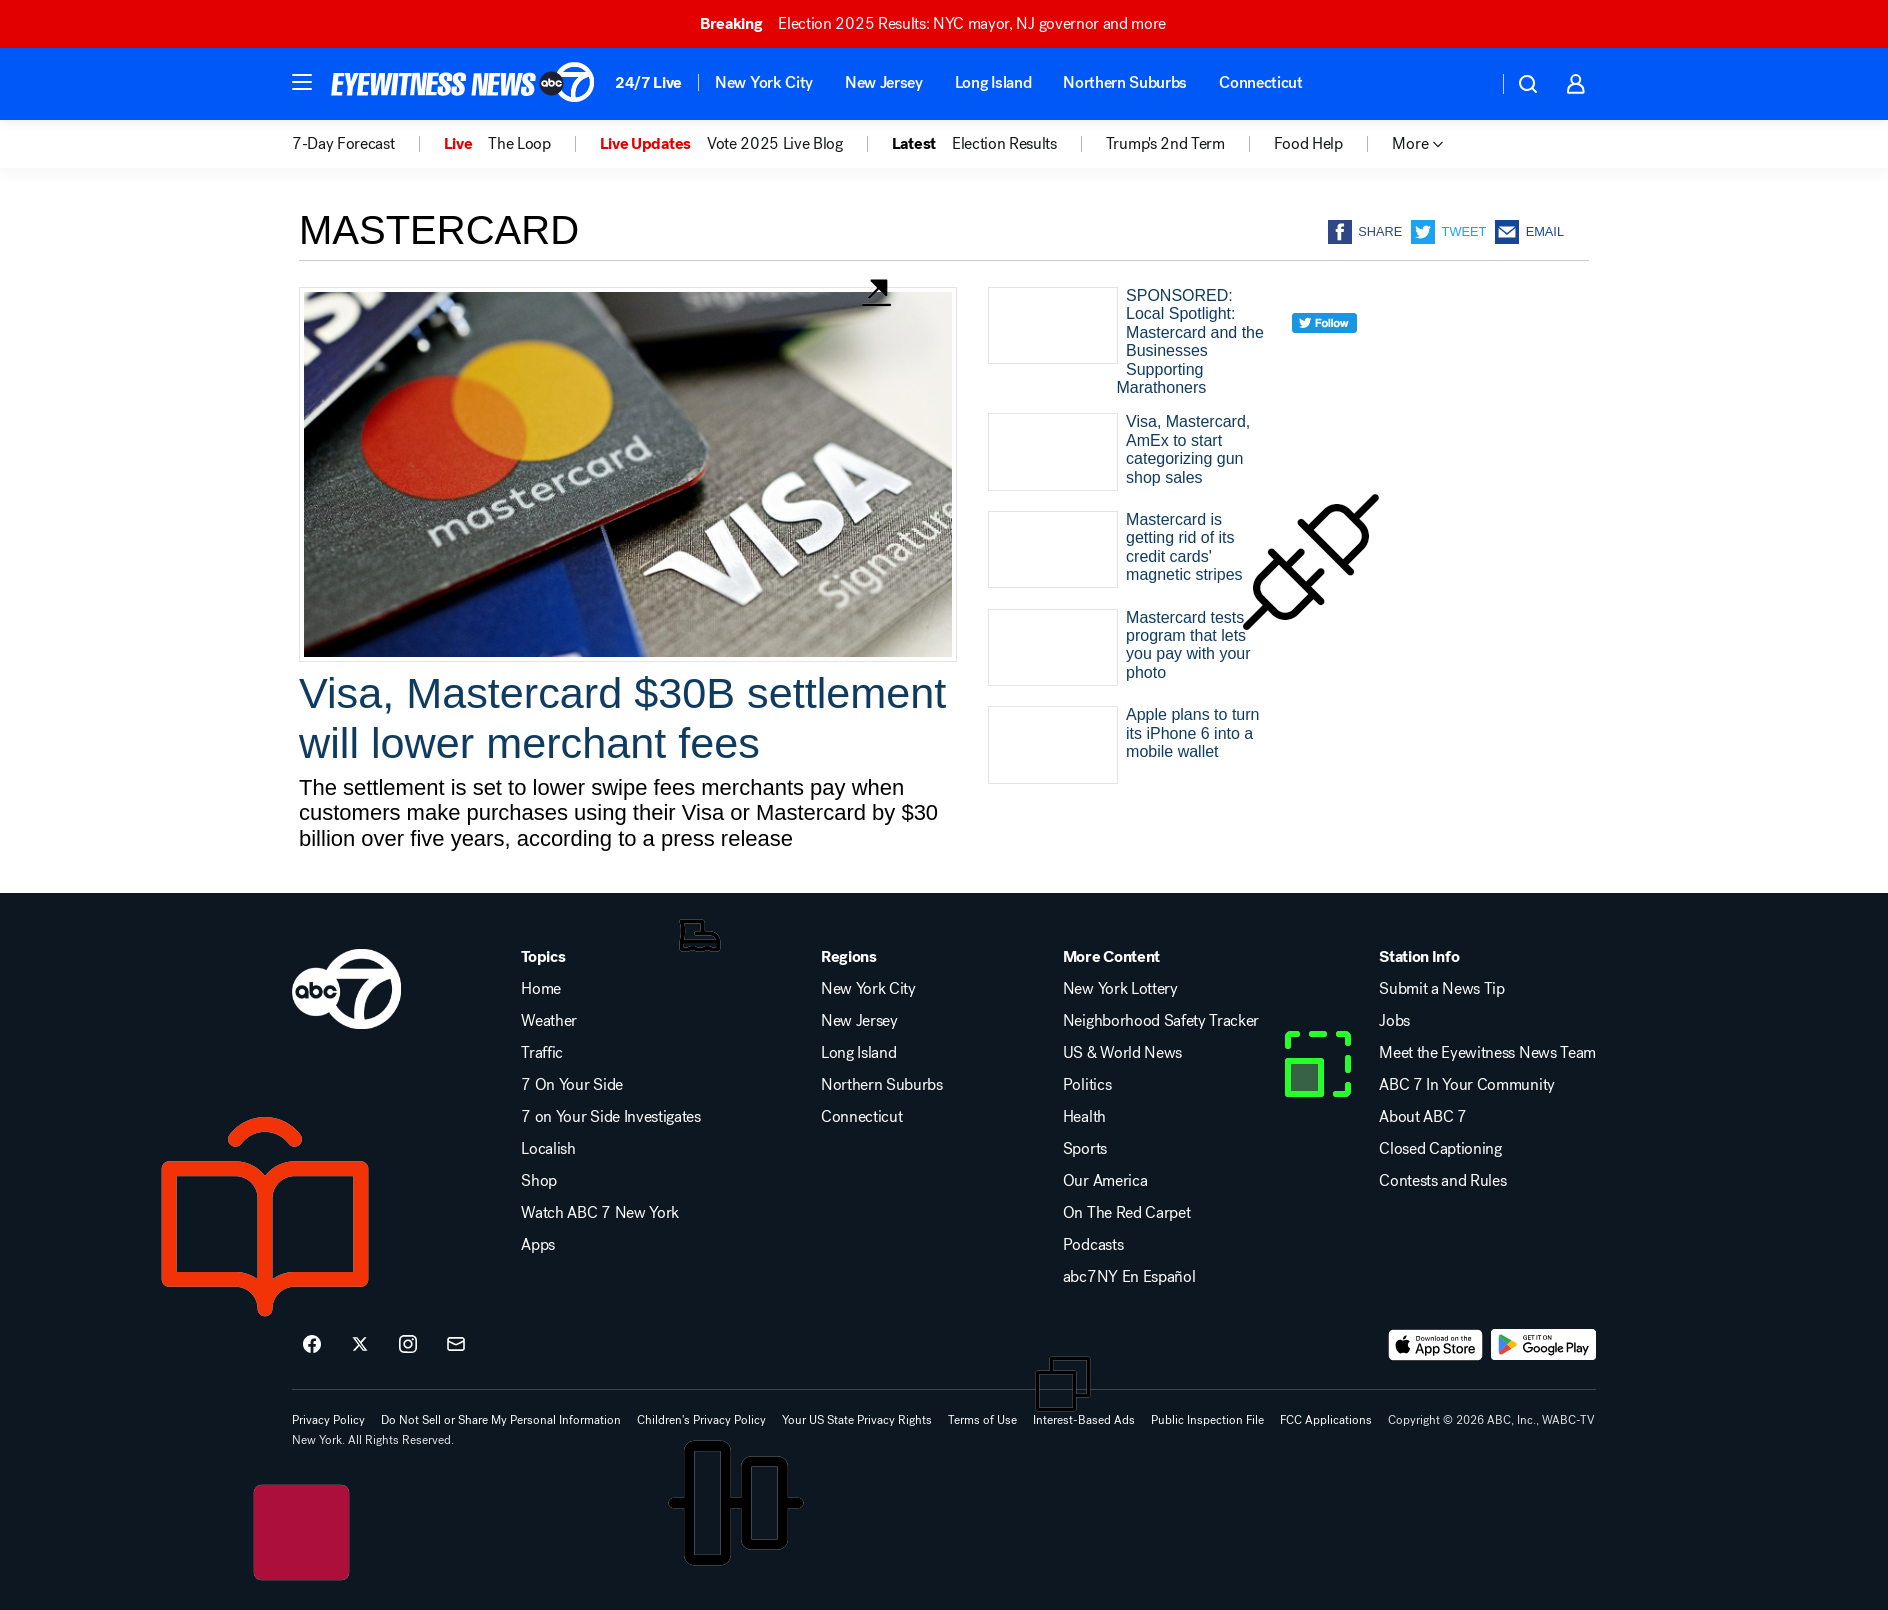  Describe the element at coordinates (265, 1213) in the screenshot. I see `view user profile or contact details` at that location.